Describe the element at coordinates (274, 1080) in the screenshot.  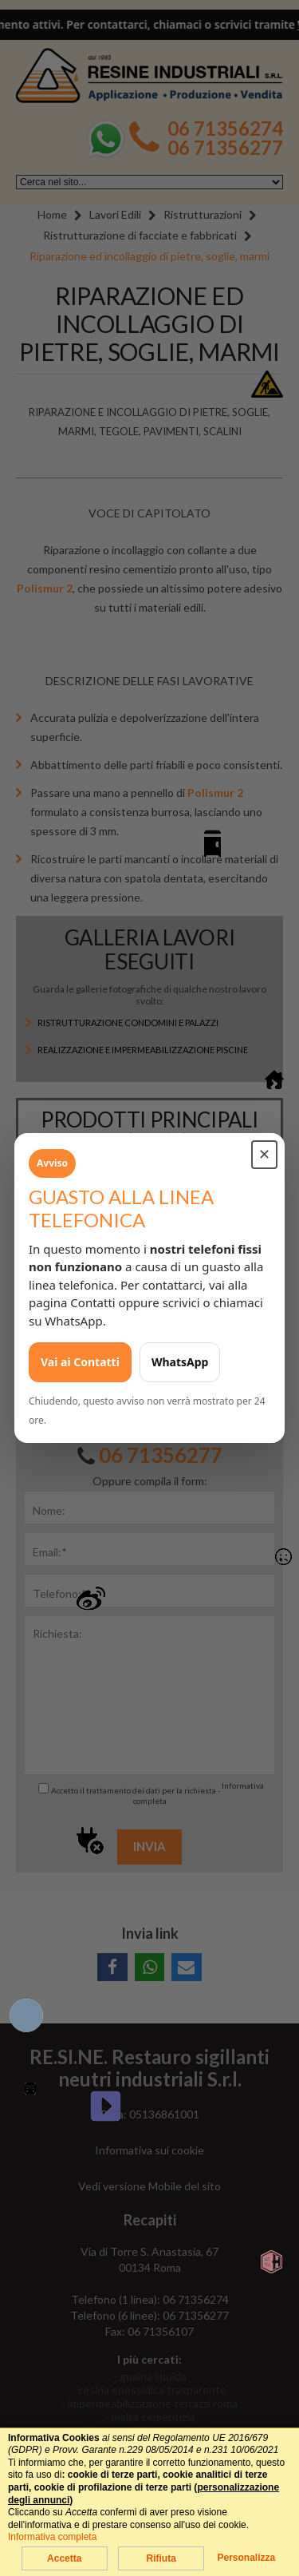
I see `report property damage` at that location.